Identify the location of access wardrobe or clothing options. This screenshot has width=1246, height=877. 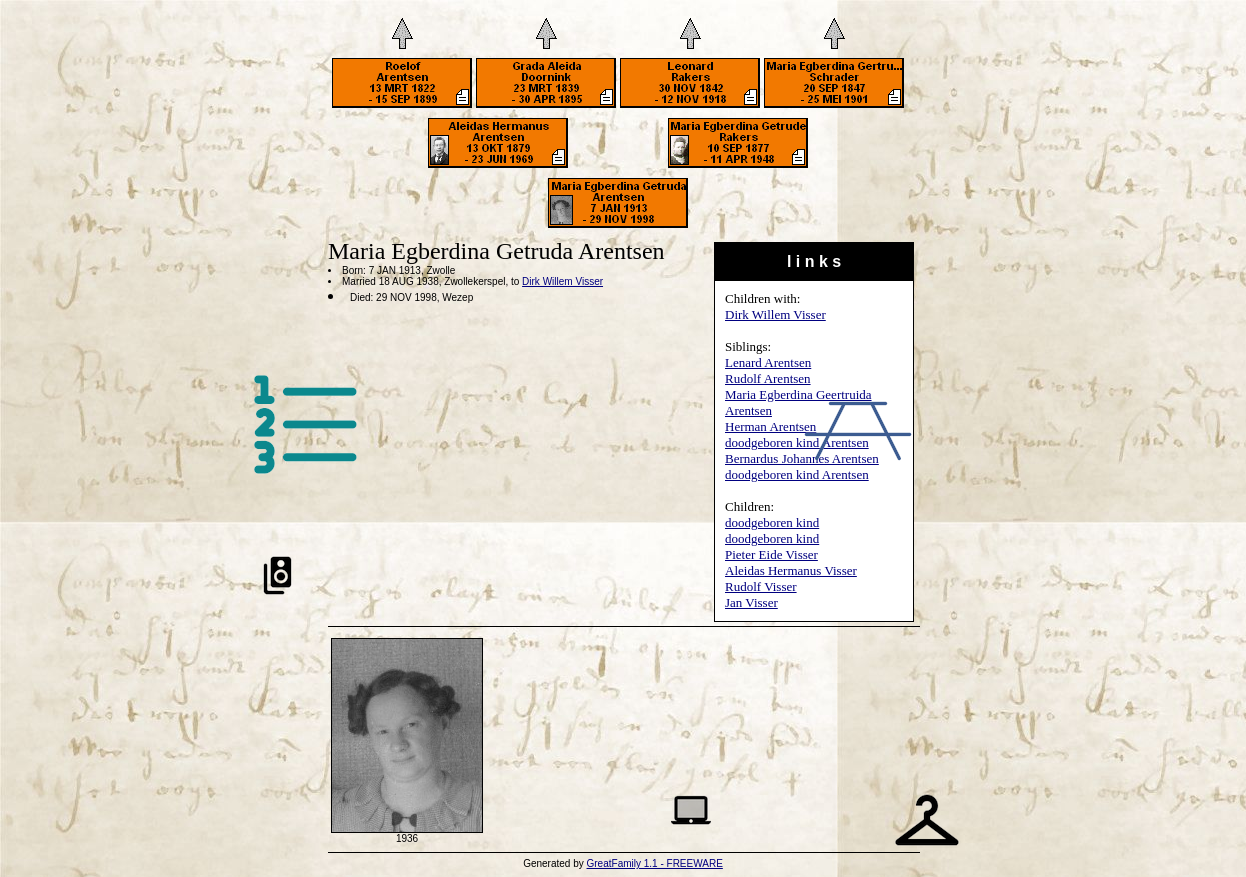
(927, 820).